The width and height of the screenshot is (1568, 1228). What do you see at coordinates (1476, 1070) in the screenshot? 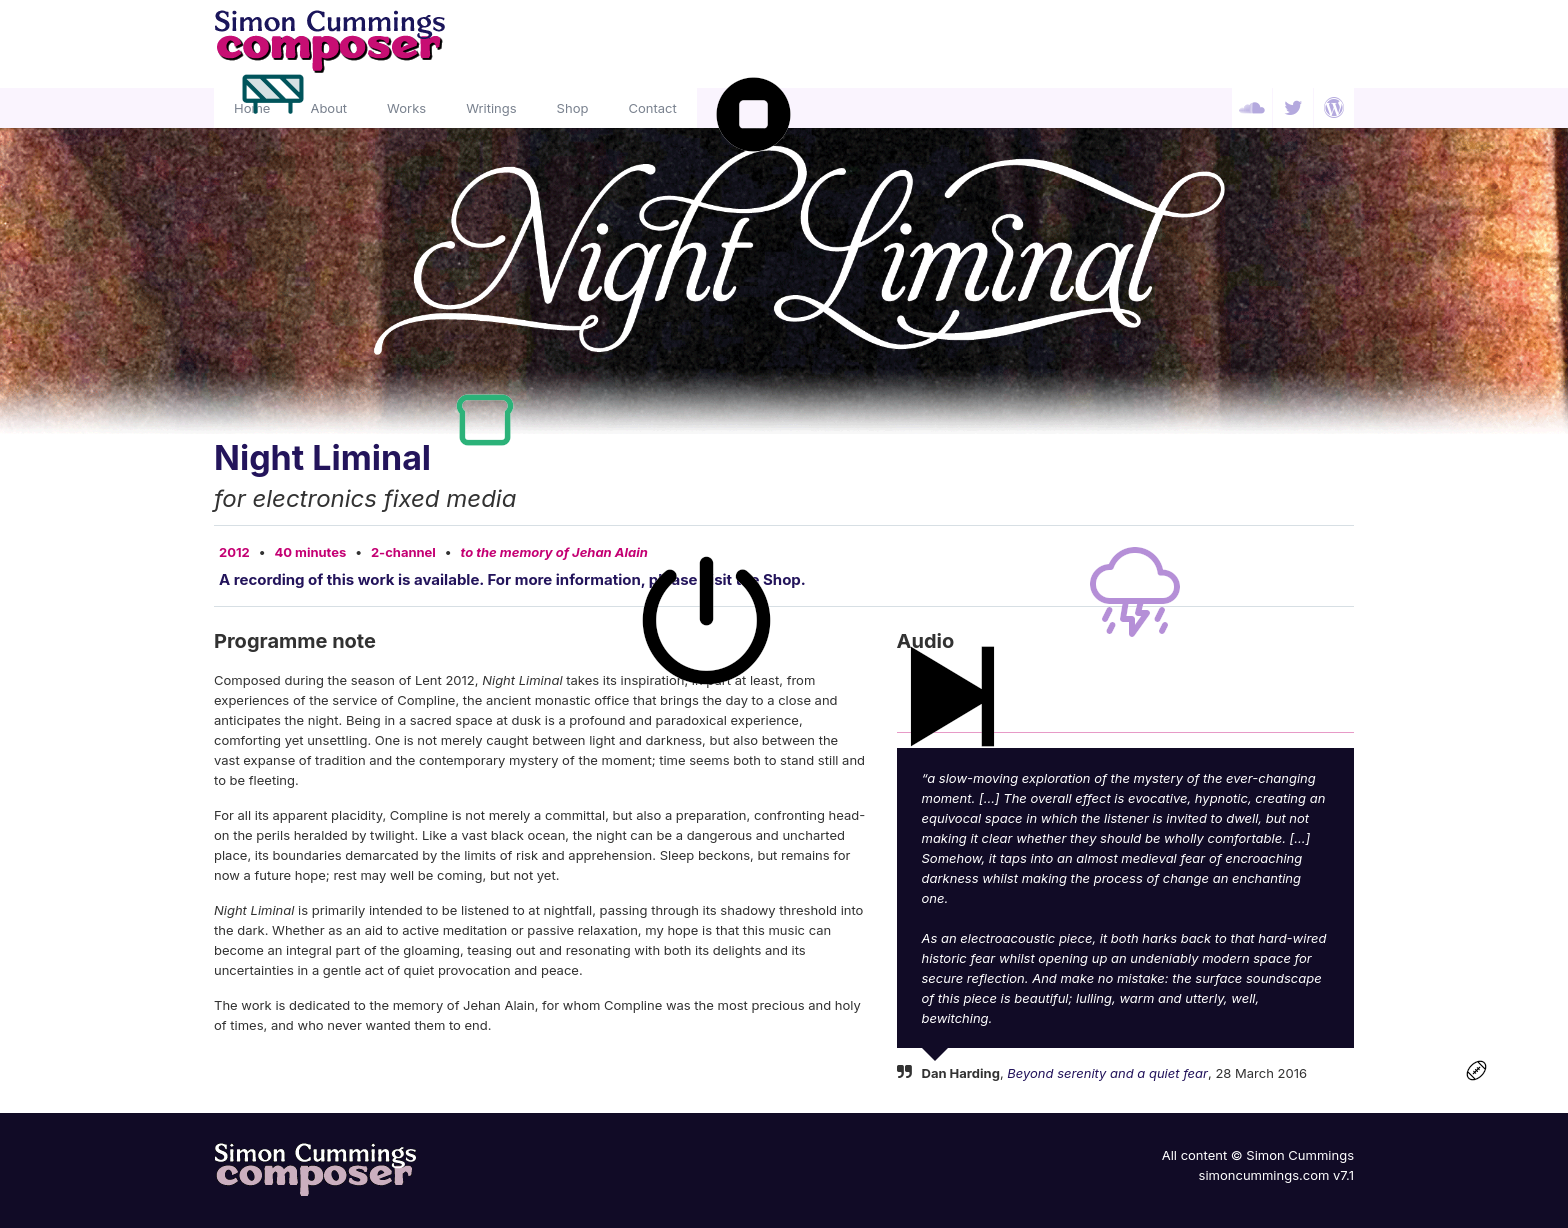
I see `view sports scores or updates` at bounding box center [1476, 1070].